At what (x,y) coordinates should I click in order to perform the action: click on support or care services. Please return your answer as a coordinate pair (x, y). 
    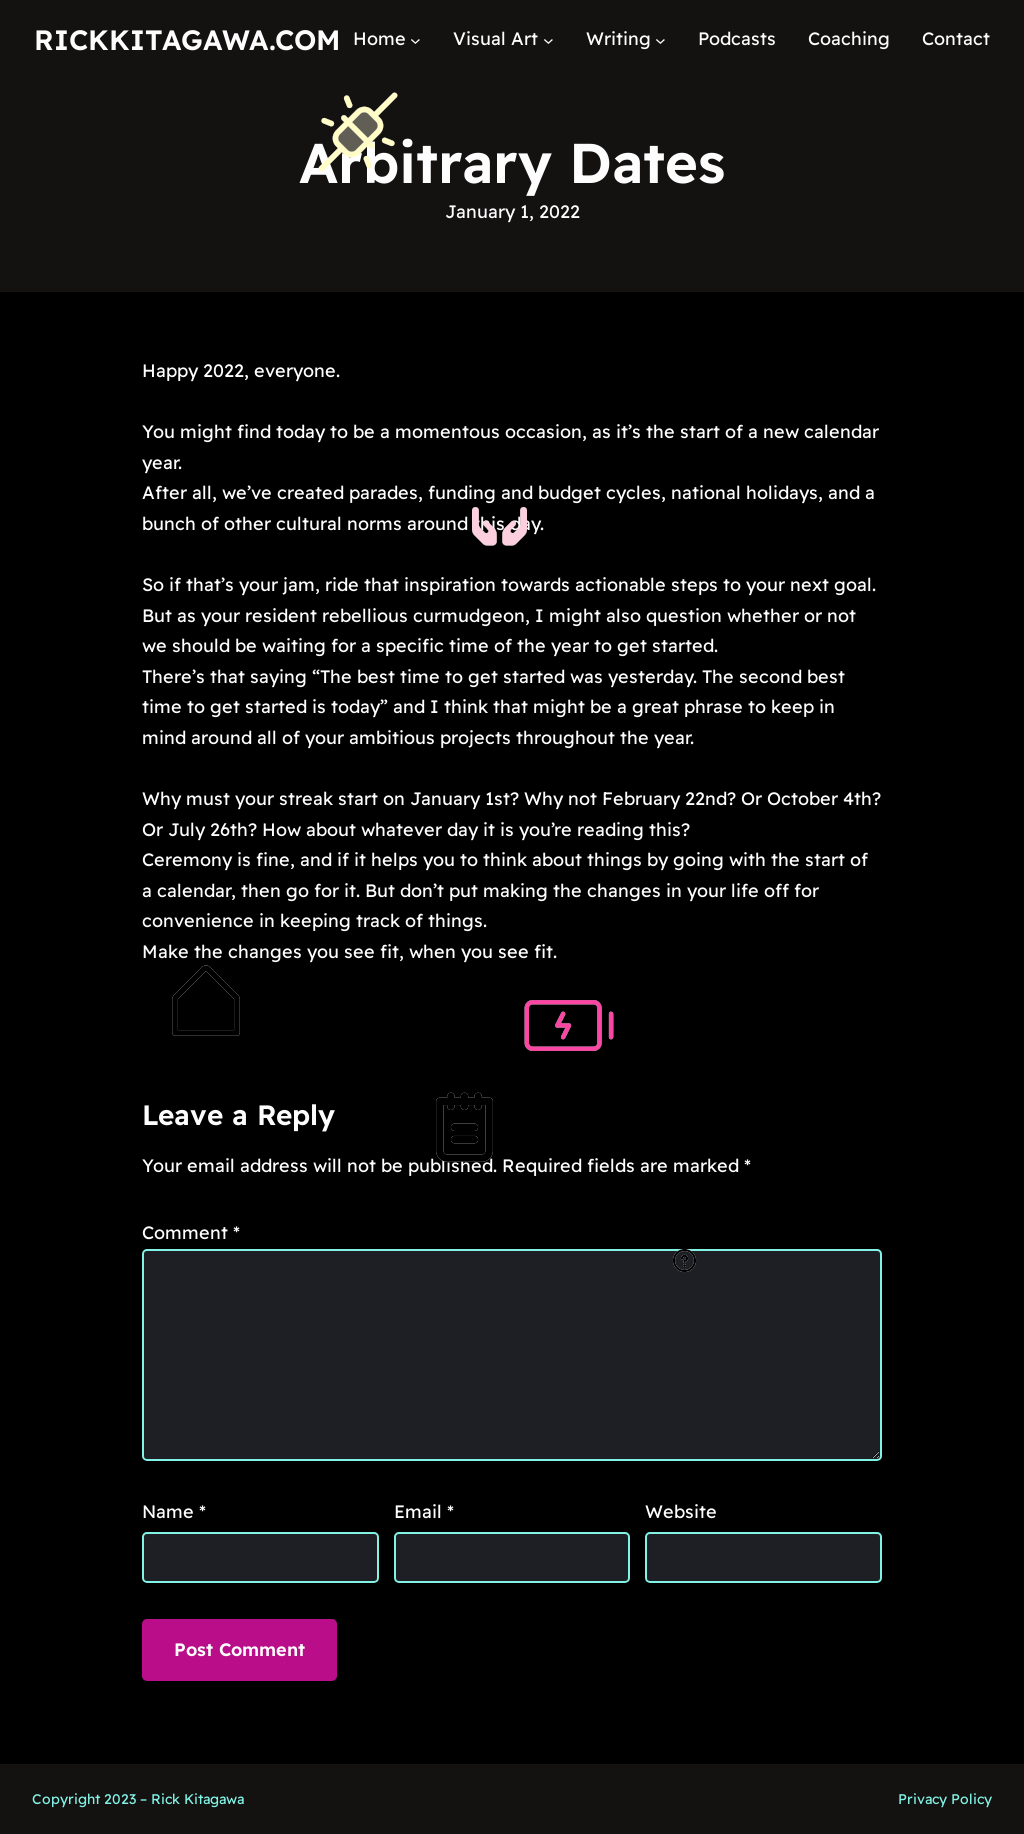
    Looking at the image, I should click on (499, 523).